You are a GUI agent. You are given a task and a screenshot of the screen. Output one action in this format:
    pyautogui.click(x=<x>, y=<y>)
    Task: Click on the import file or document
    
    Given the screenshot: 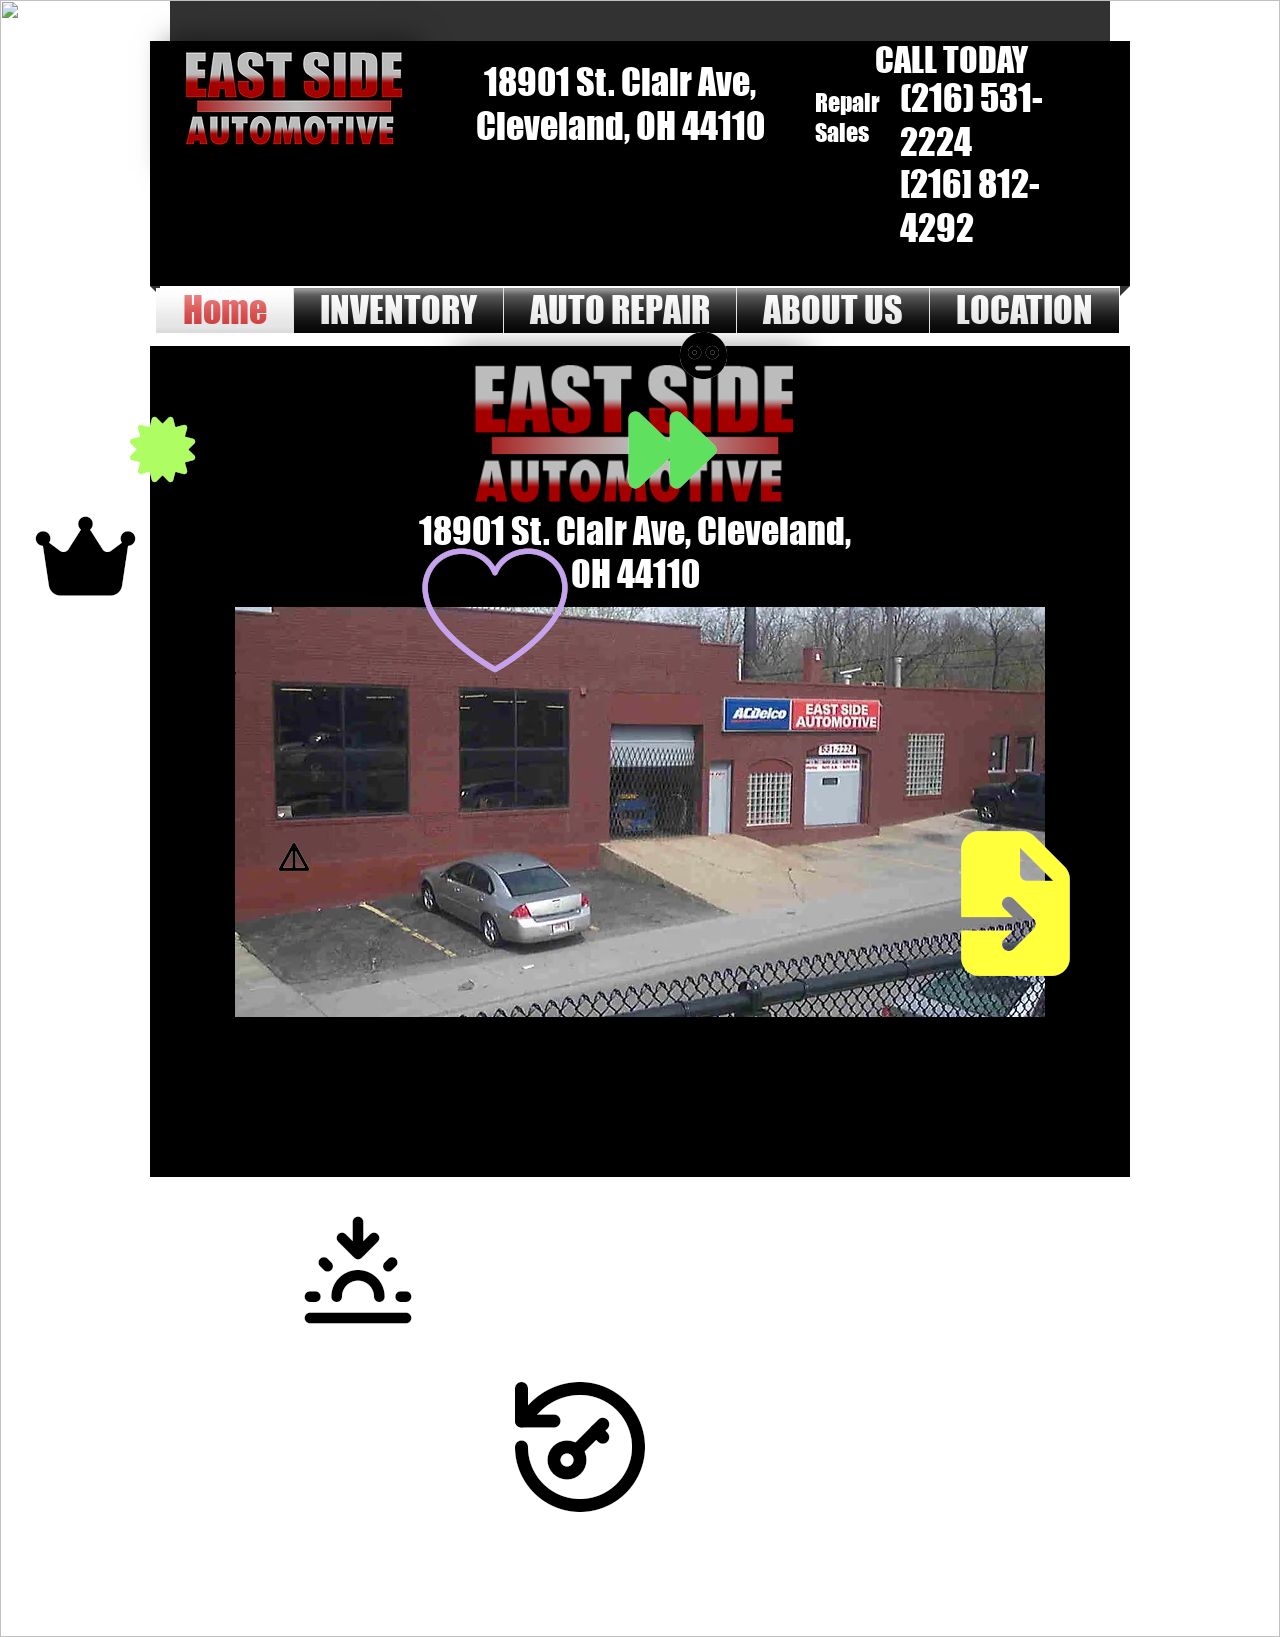 What is the action you would take?
    pyautogui.click(x=1015, y=903)
    